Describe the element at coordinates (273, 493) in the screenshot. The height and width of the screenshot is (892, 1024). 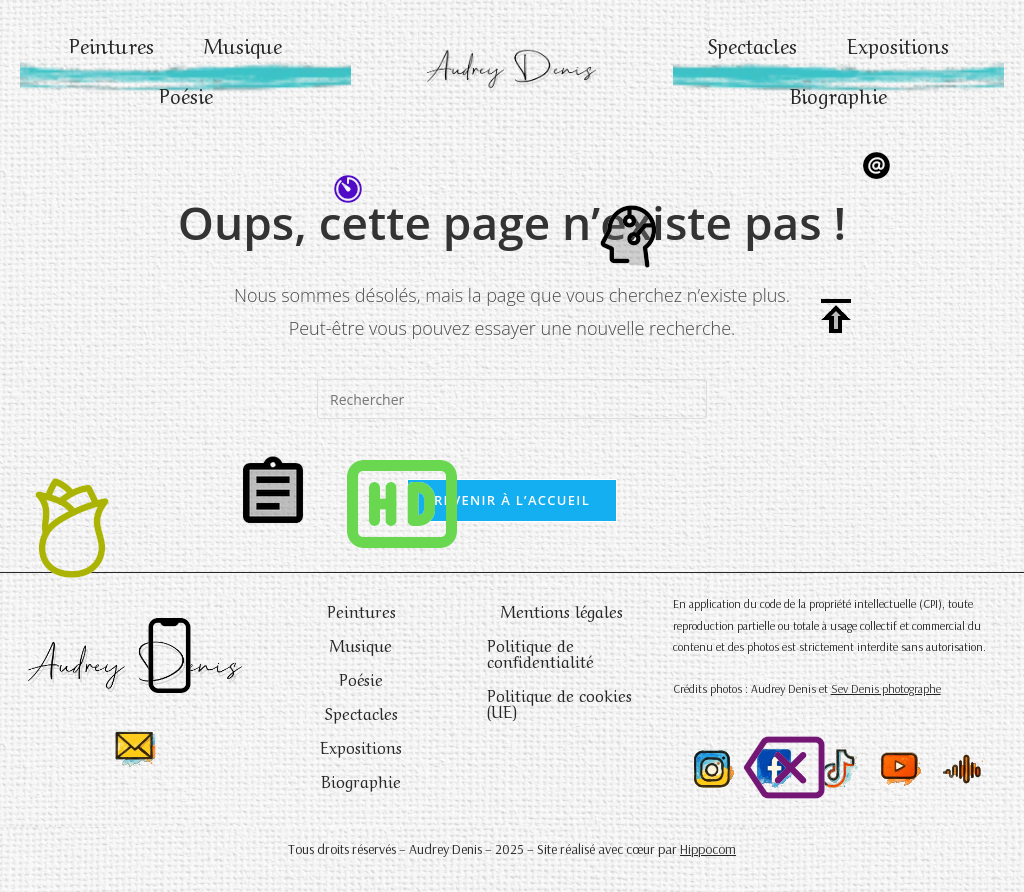
I see `view assigned tasks or assignments` at that location.